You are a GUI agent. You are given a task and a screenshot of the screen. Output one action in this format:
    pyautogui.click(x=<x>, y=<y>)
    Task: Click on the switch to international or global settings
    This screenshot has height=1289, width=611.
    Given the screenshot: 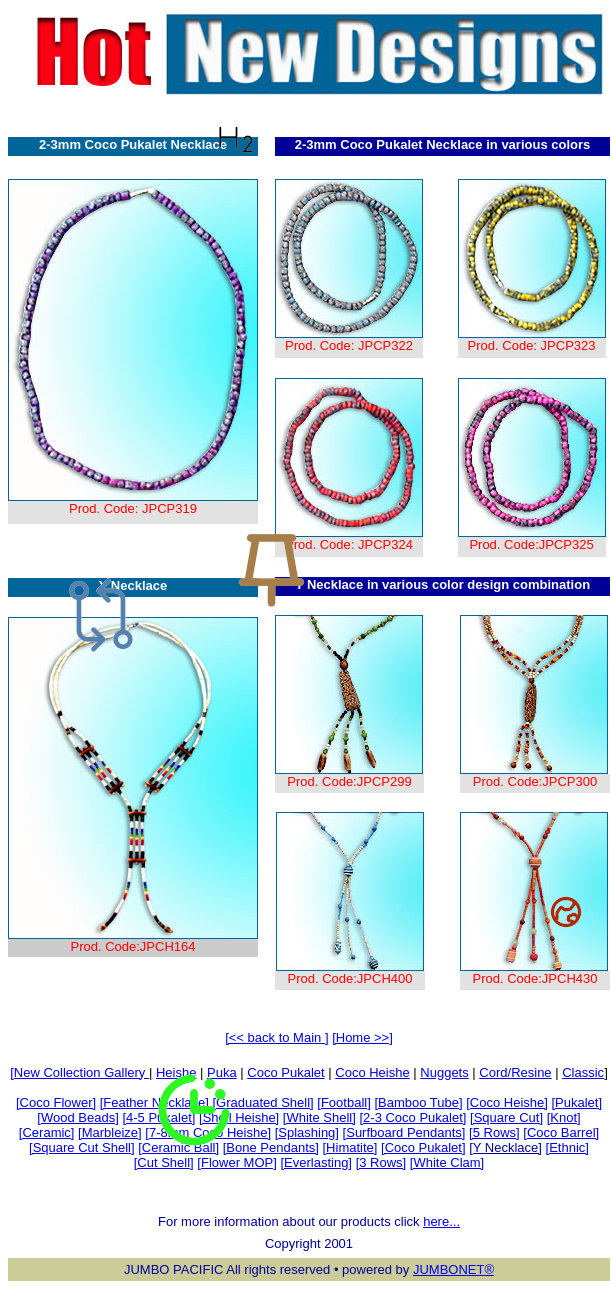 What is the action you would take?
    pyautogui.click(x=566, y=912)
    